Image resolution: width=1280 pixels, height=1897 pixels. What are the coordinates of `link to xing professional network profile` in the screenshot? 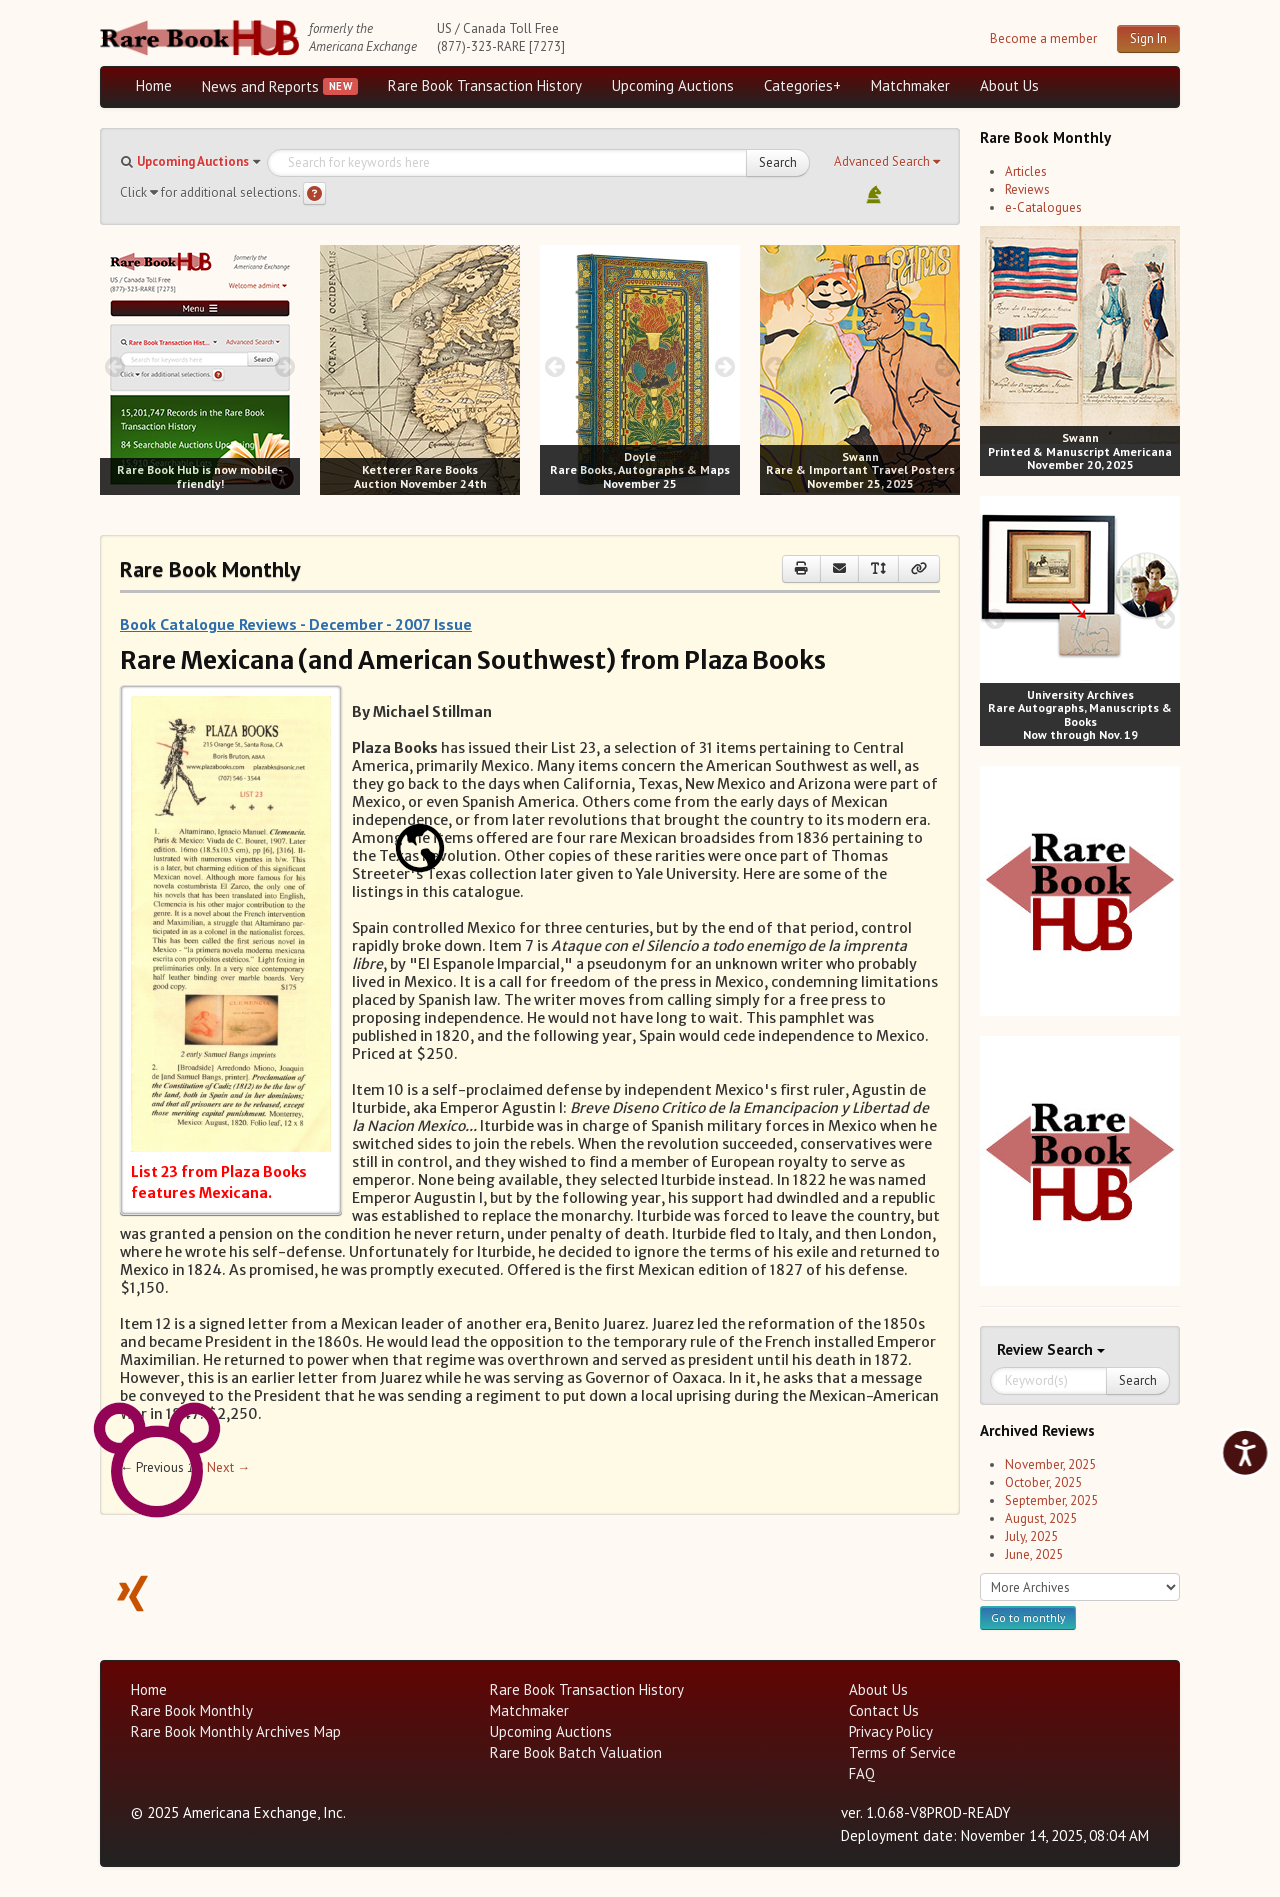 It's located at (132, 1593).